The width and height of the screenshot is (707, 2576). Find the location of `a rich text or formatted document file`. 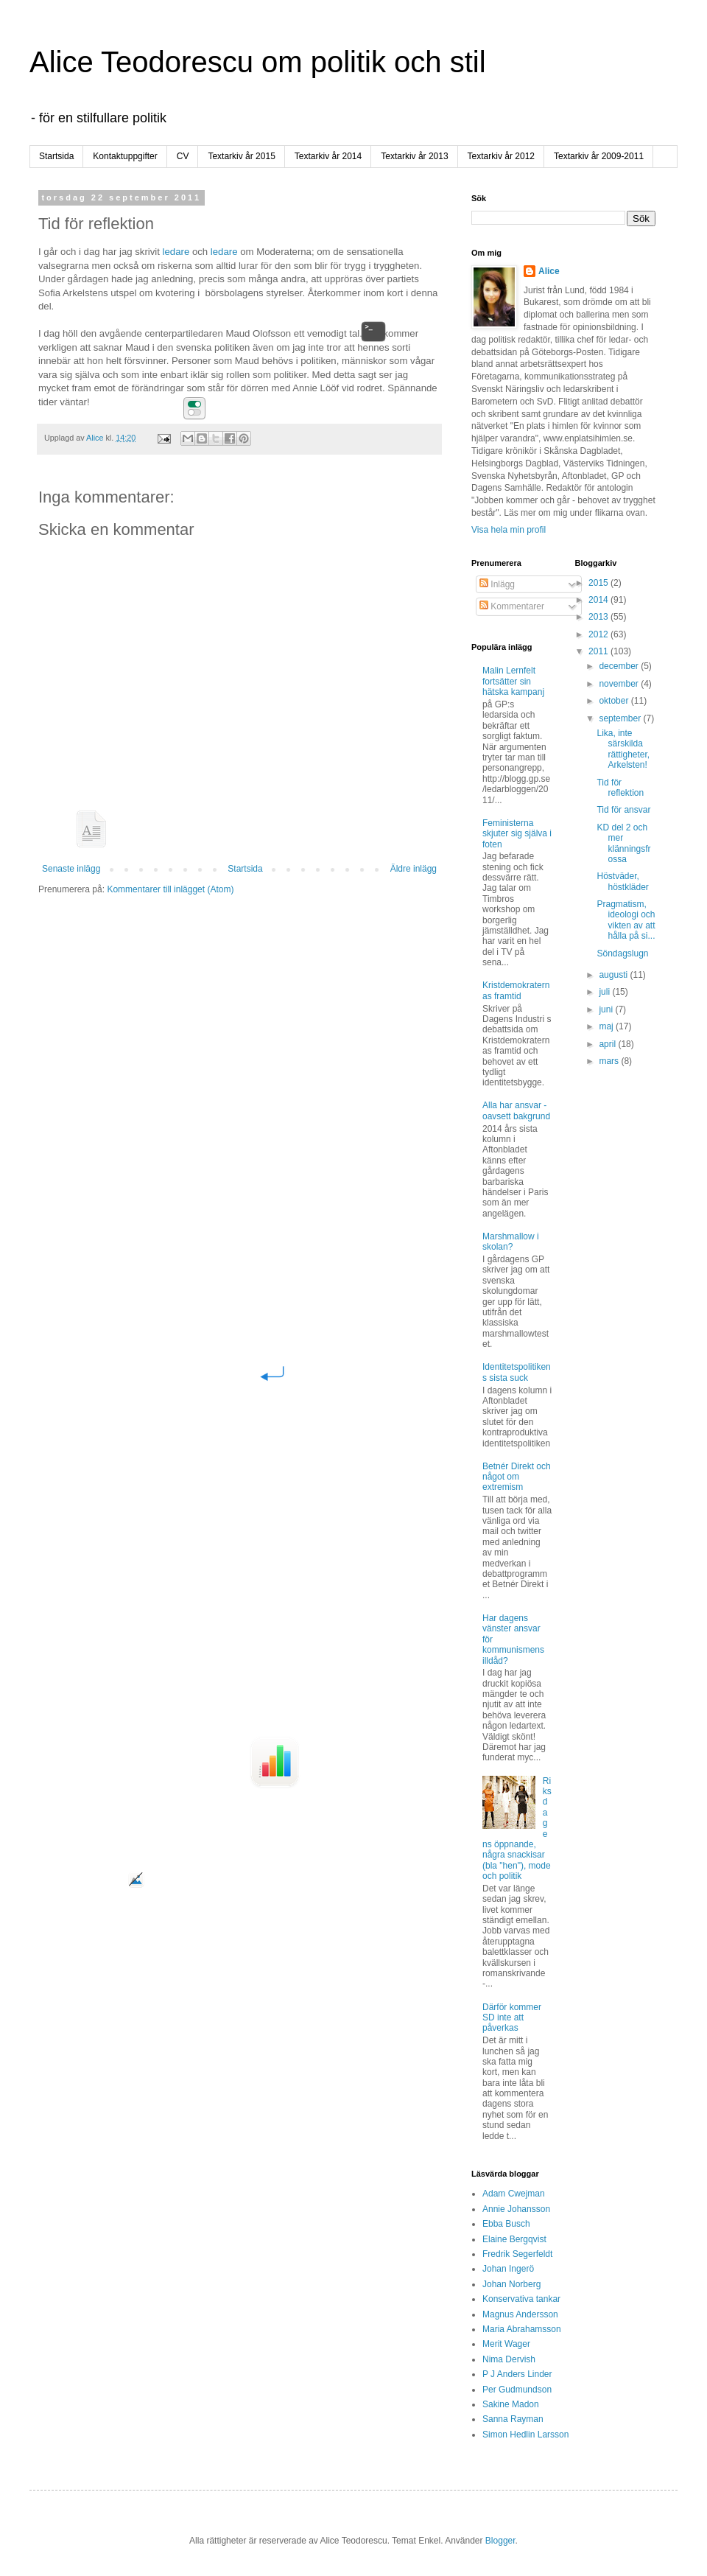

a rich text or formatted document file is located at coordinates (91, 829).